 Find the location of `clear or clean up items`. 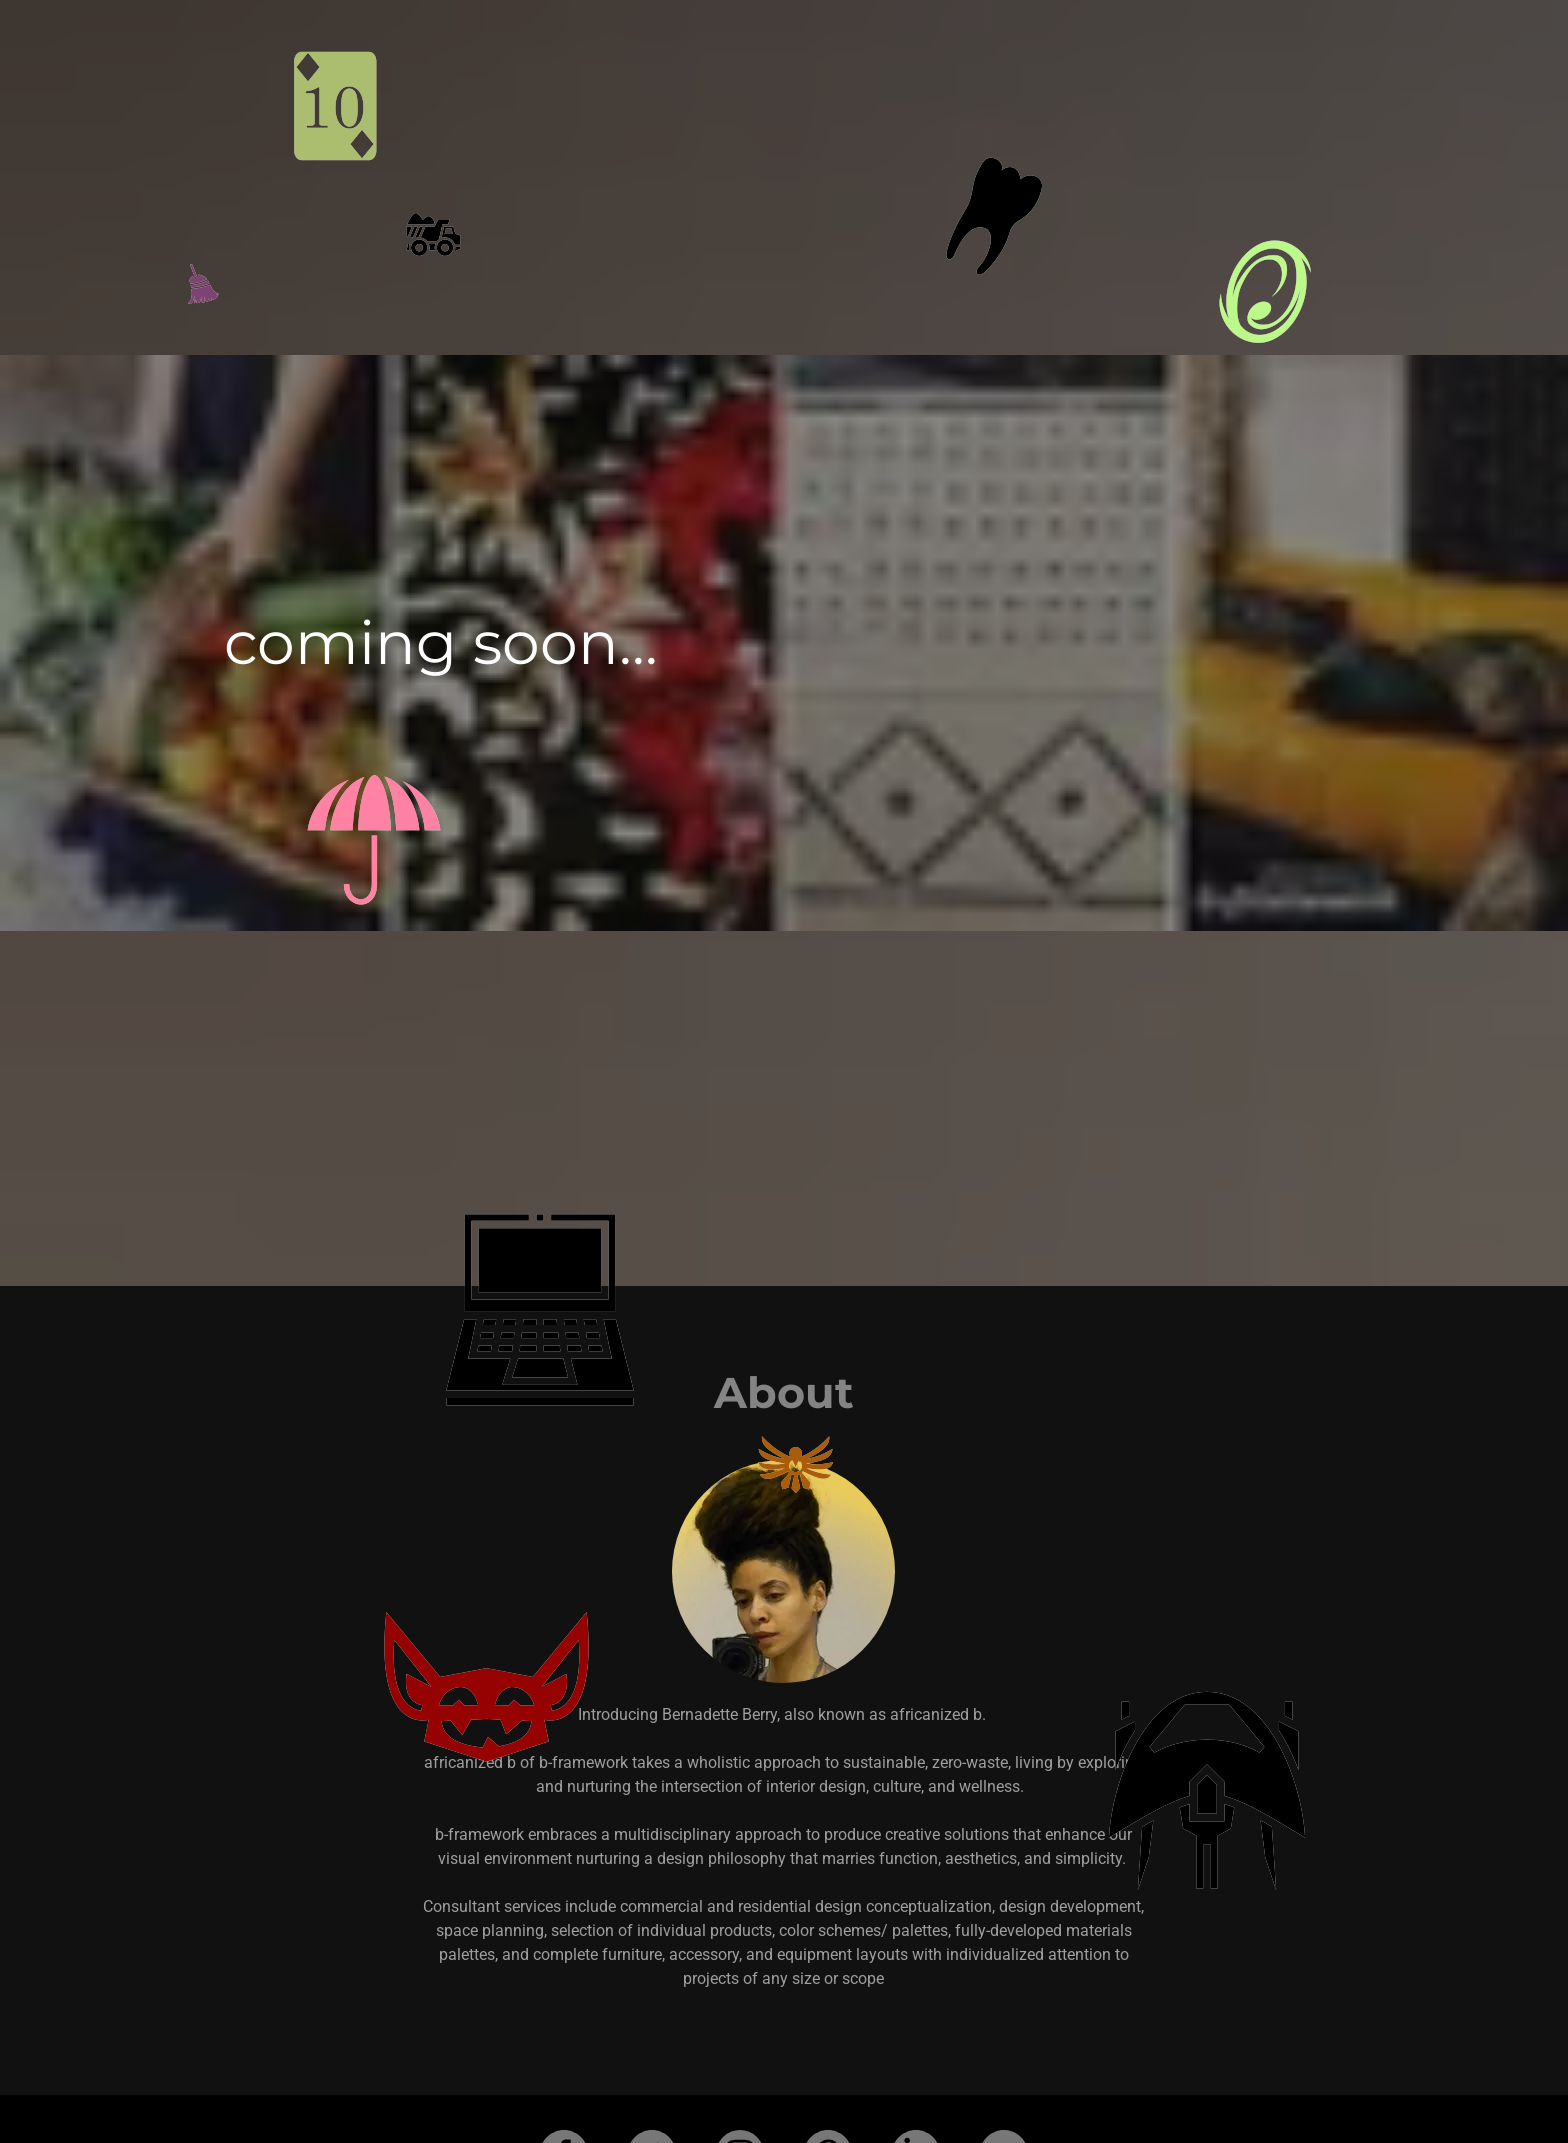

clear or clean up items is located at coordinates (198, 284).